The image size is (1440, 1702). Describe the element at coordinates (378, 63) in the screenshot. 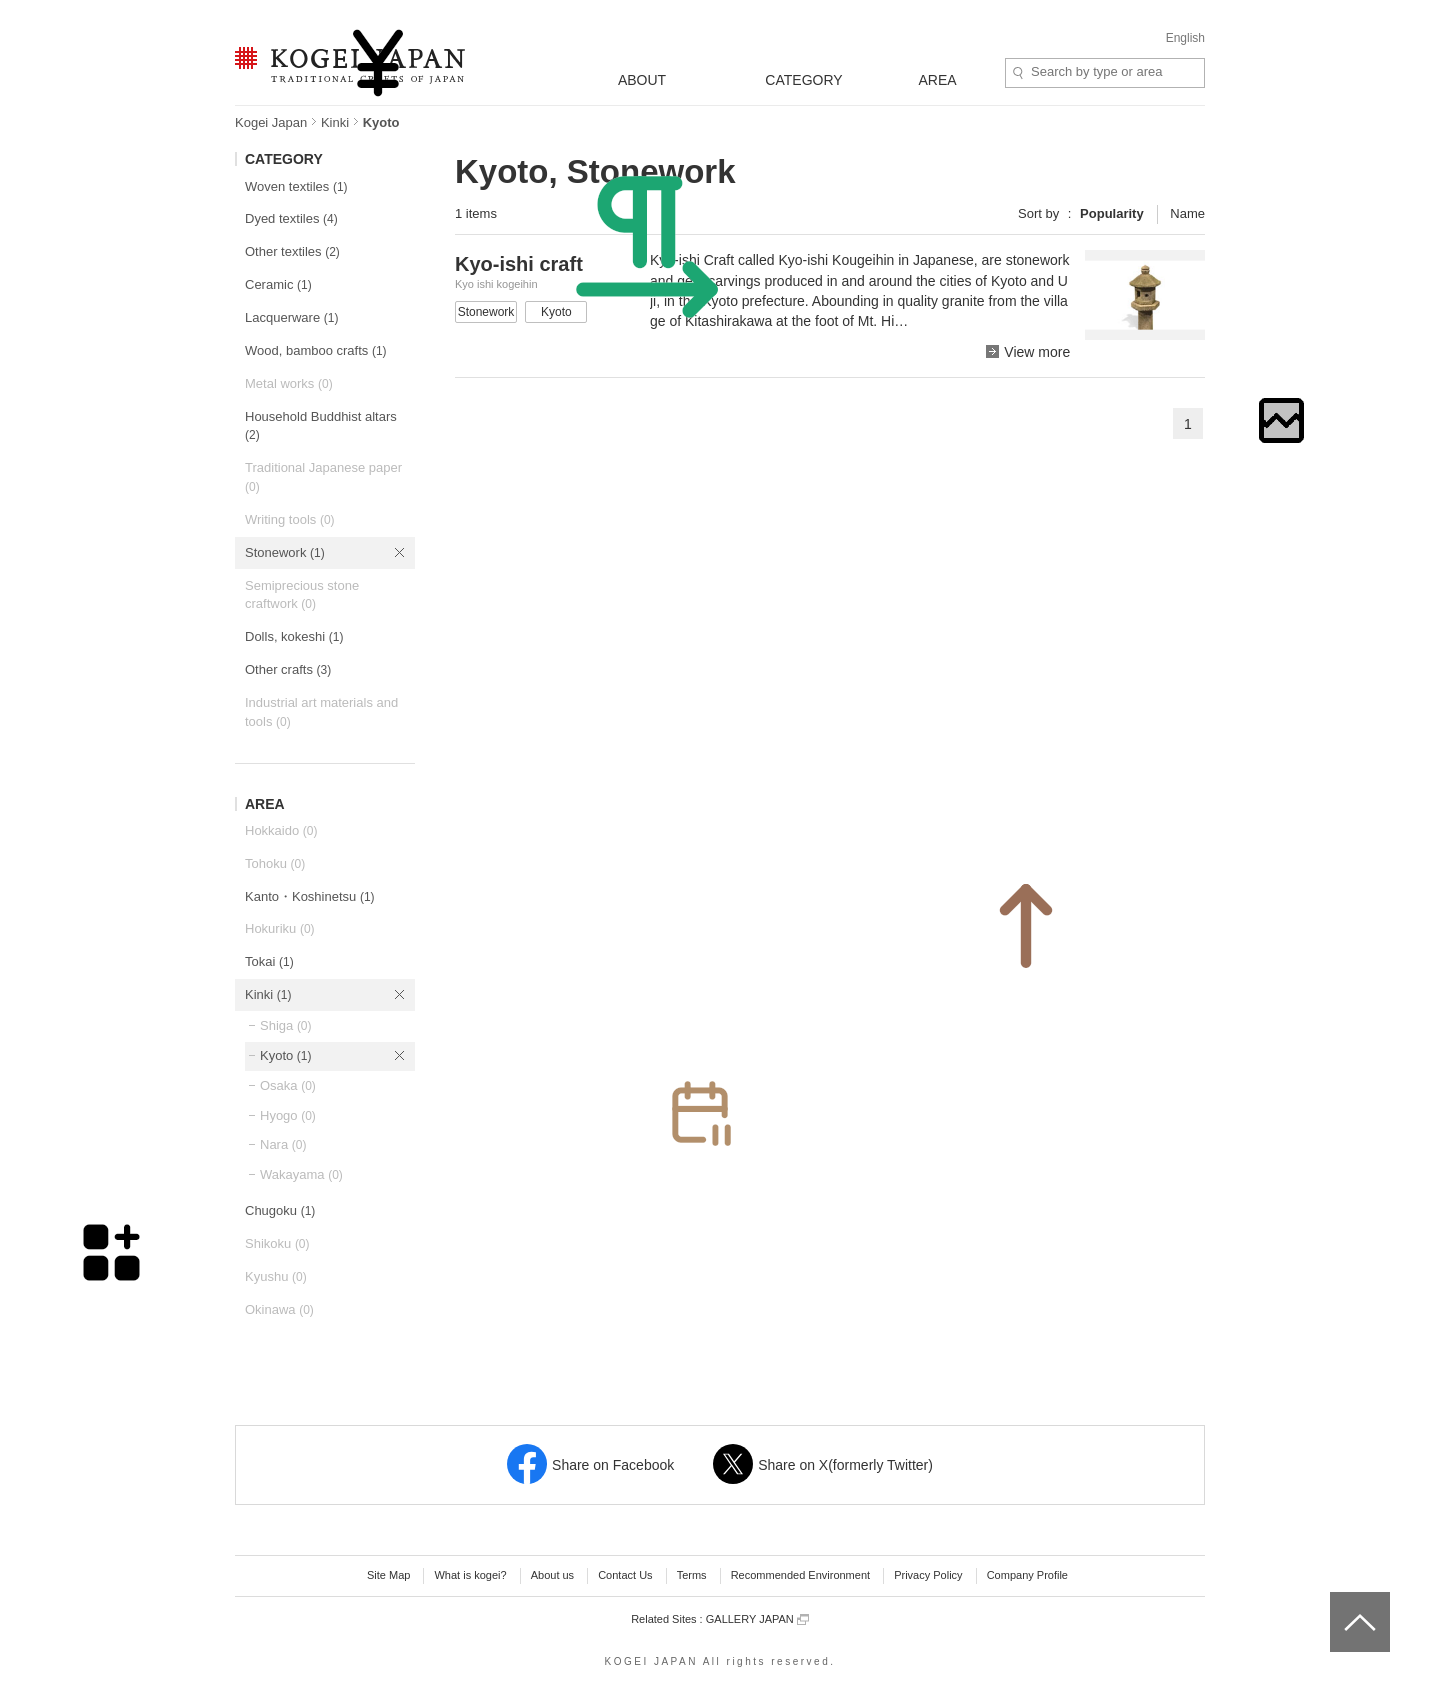

I see `select Japanese yen as currency` at that location.